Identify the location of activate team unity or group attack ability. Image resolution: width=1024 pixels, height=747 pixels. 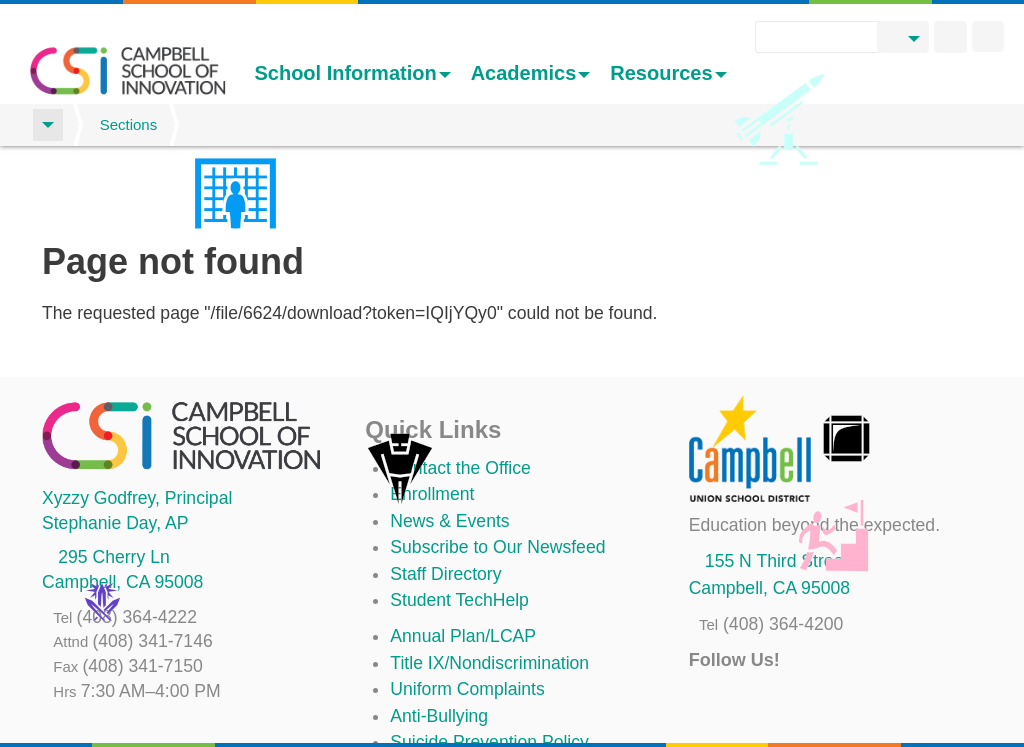
(102, 601).